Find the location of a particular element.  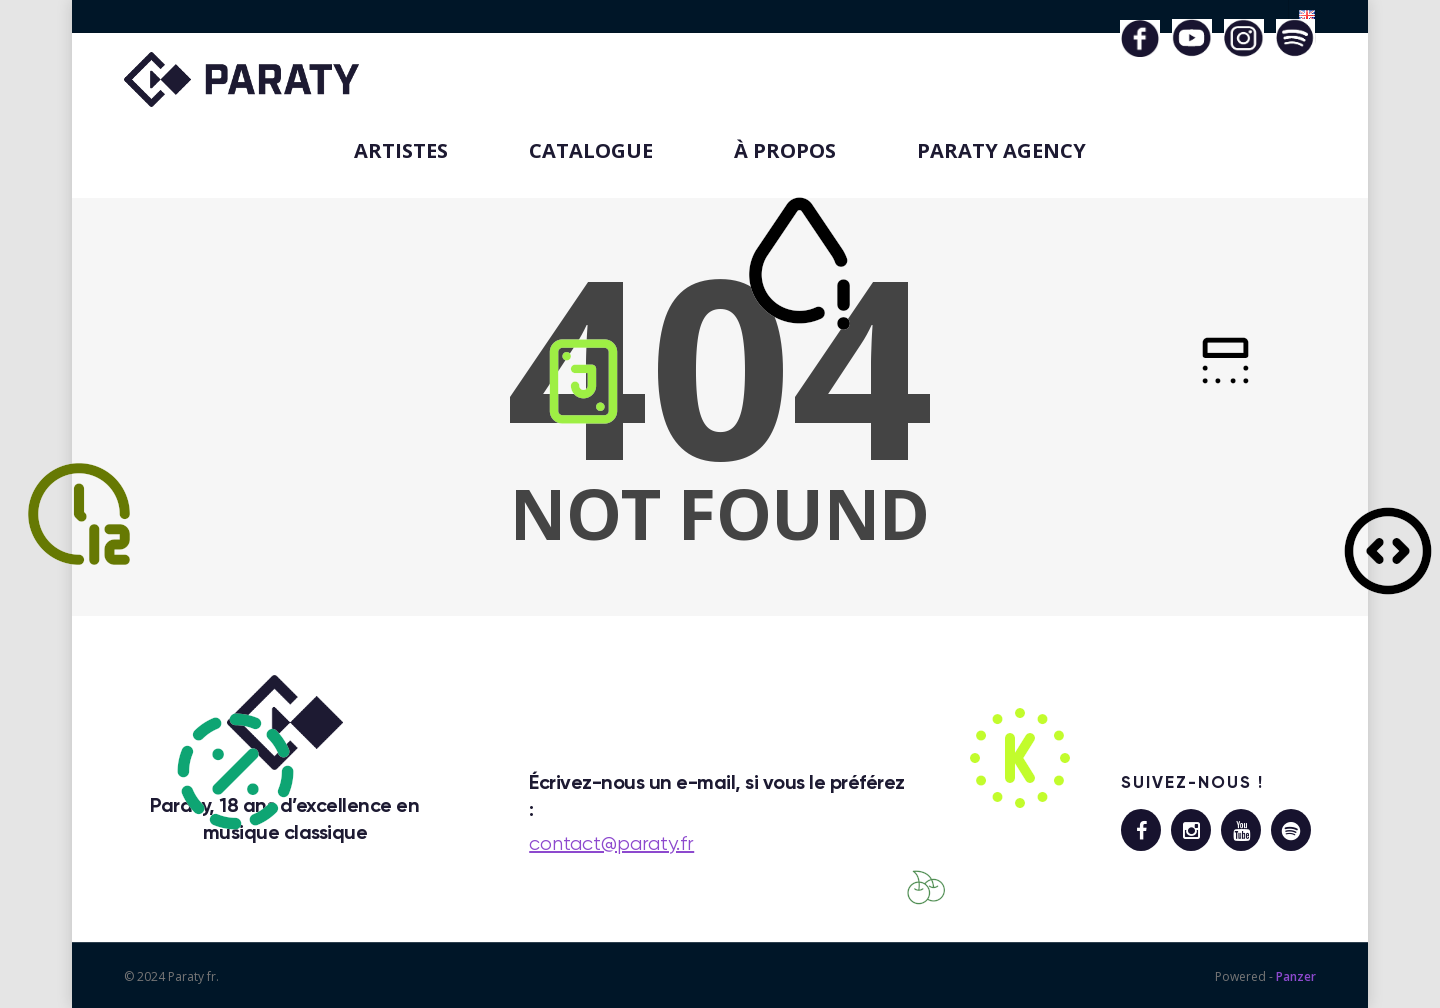

indicates fruit or produce category is located at coordinates (925, 887).